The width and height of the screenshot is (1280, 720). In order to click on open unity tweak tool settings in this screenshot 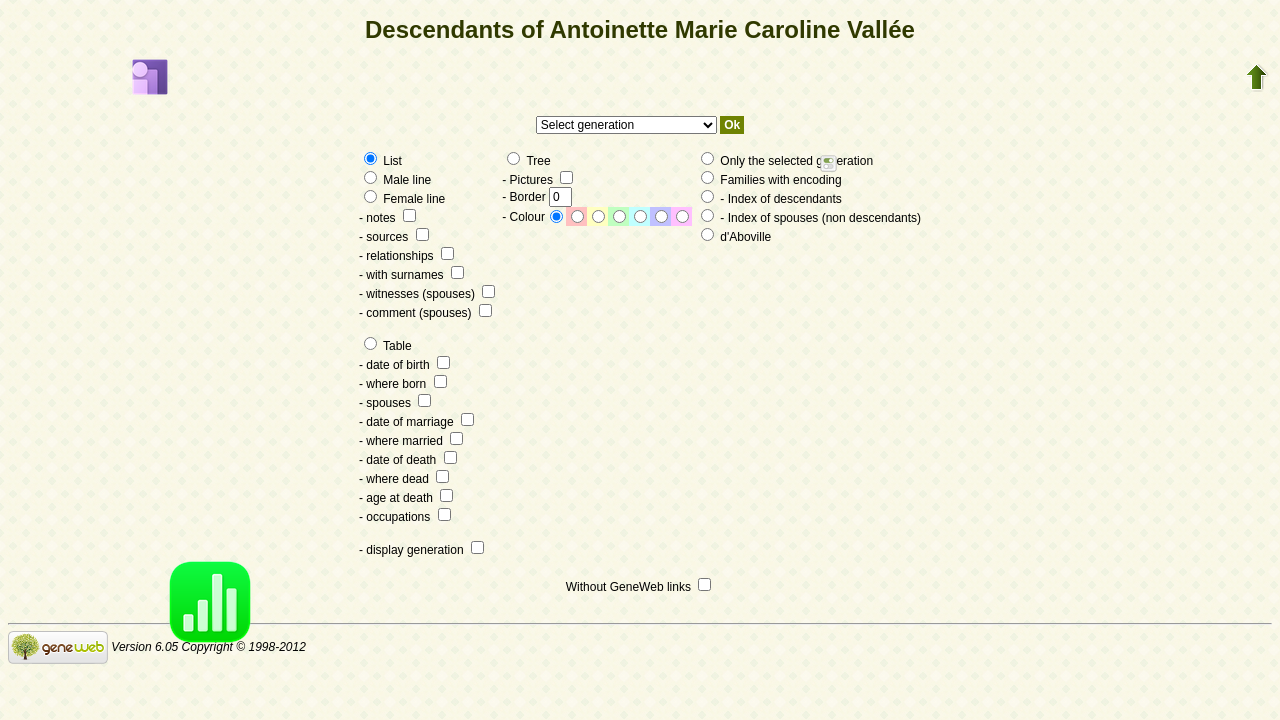, I will do `click(828, 163)`.